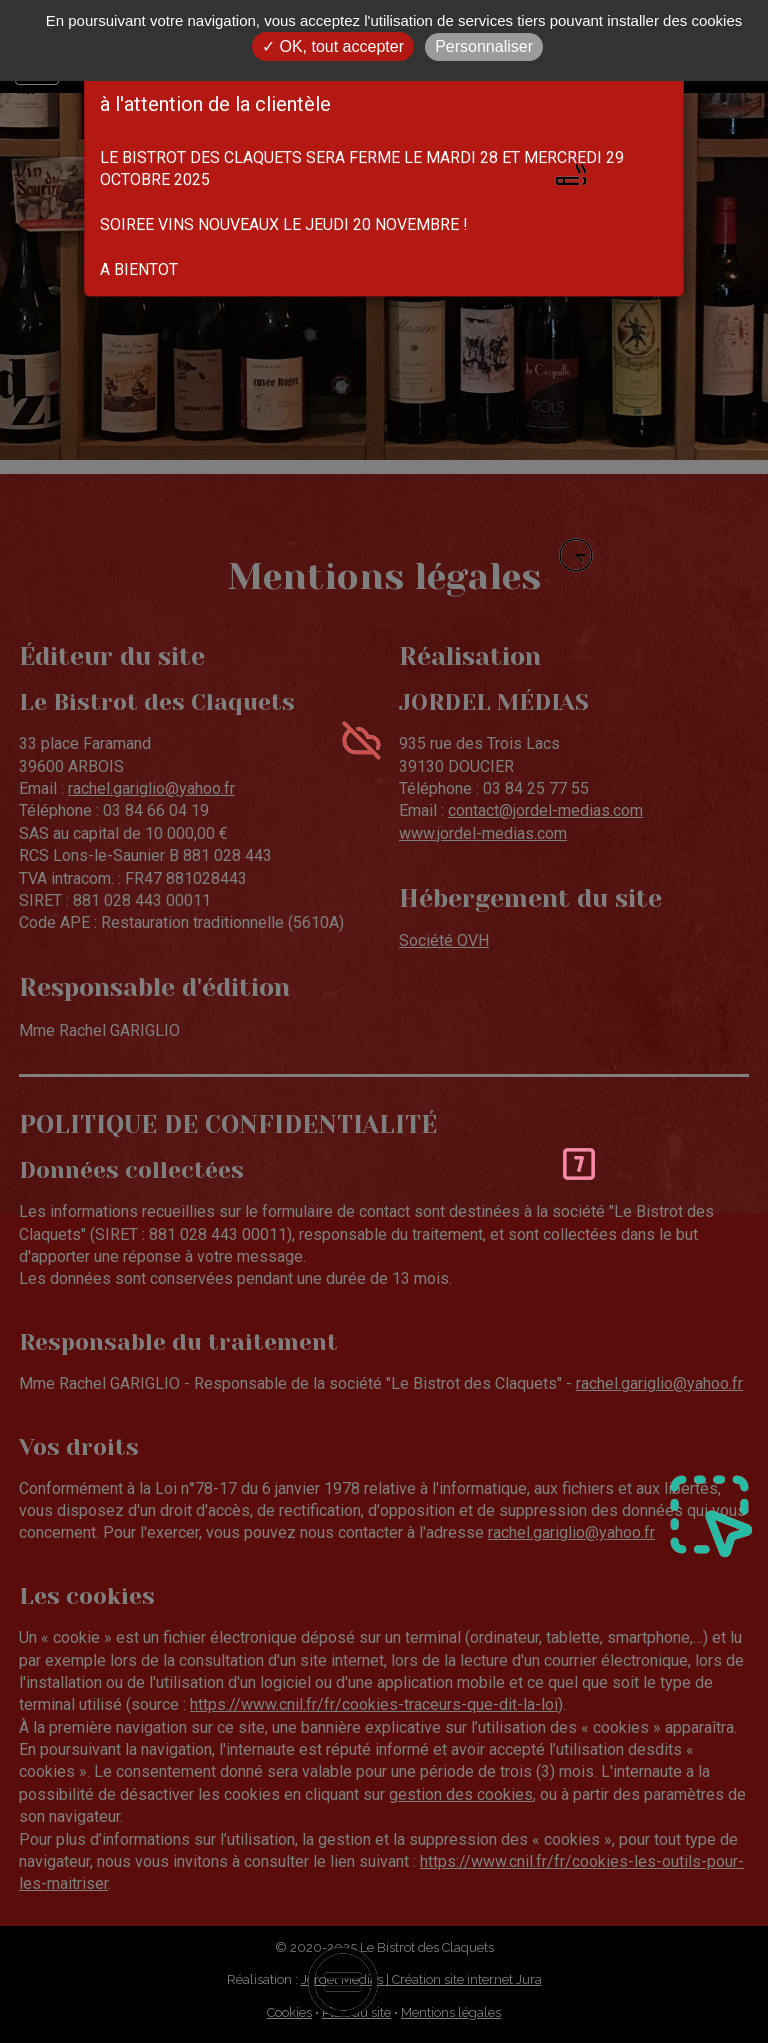 The width and height of the screenshot is (768, 2043). I want to click on select or draw a custom region, so click(709, 1514).